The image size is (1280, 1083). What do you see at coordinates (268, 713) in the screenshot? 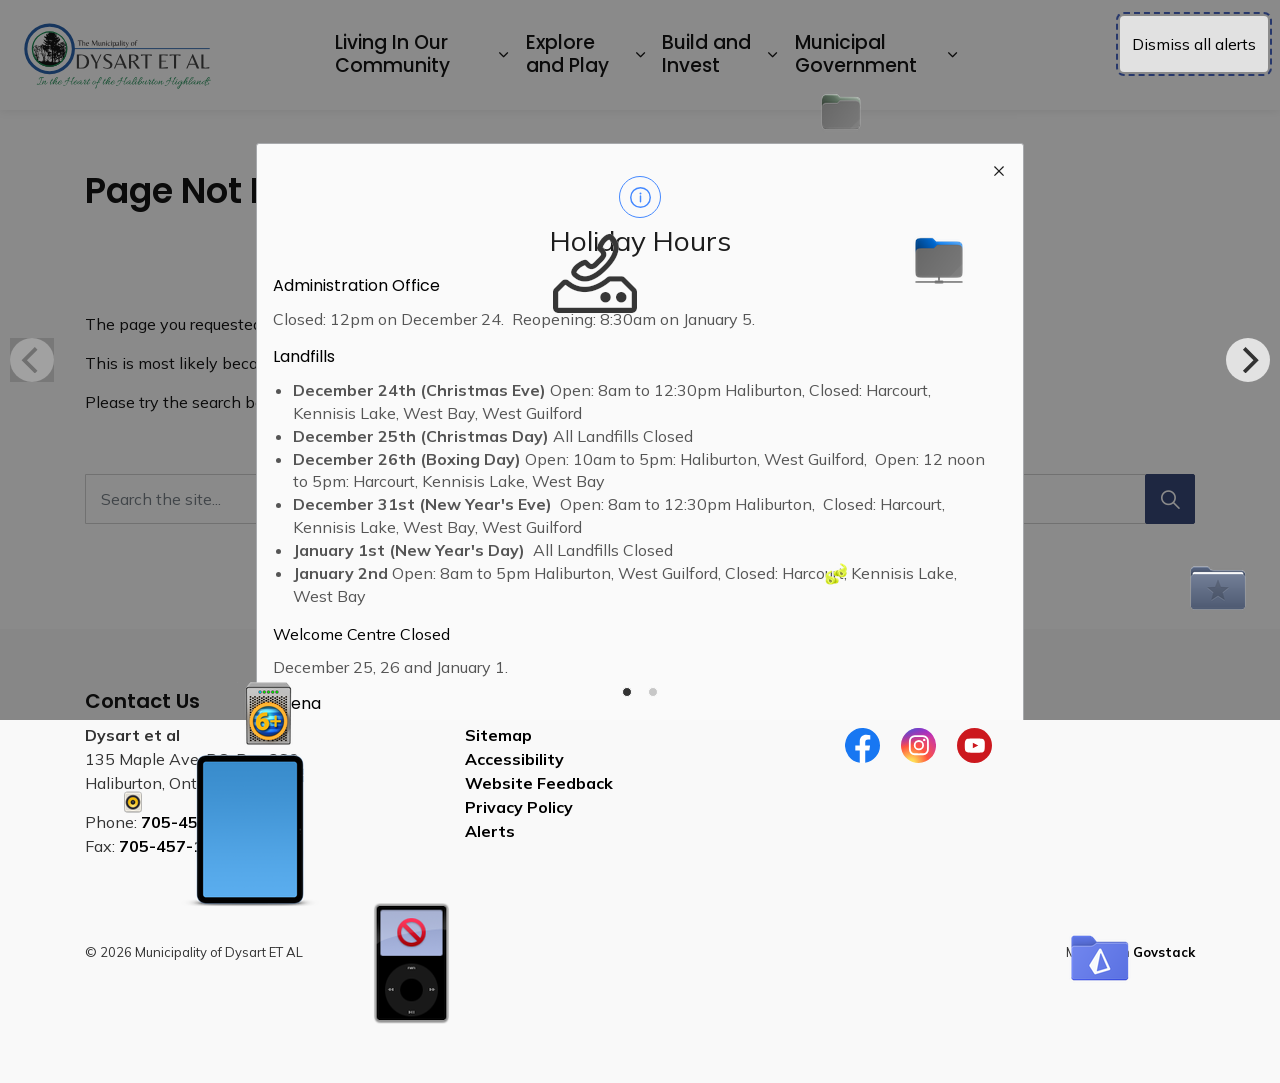
I see `RAID 6+ storage configuration or array` at bounding box center [268, 713].